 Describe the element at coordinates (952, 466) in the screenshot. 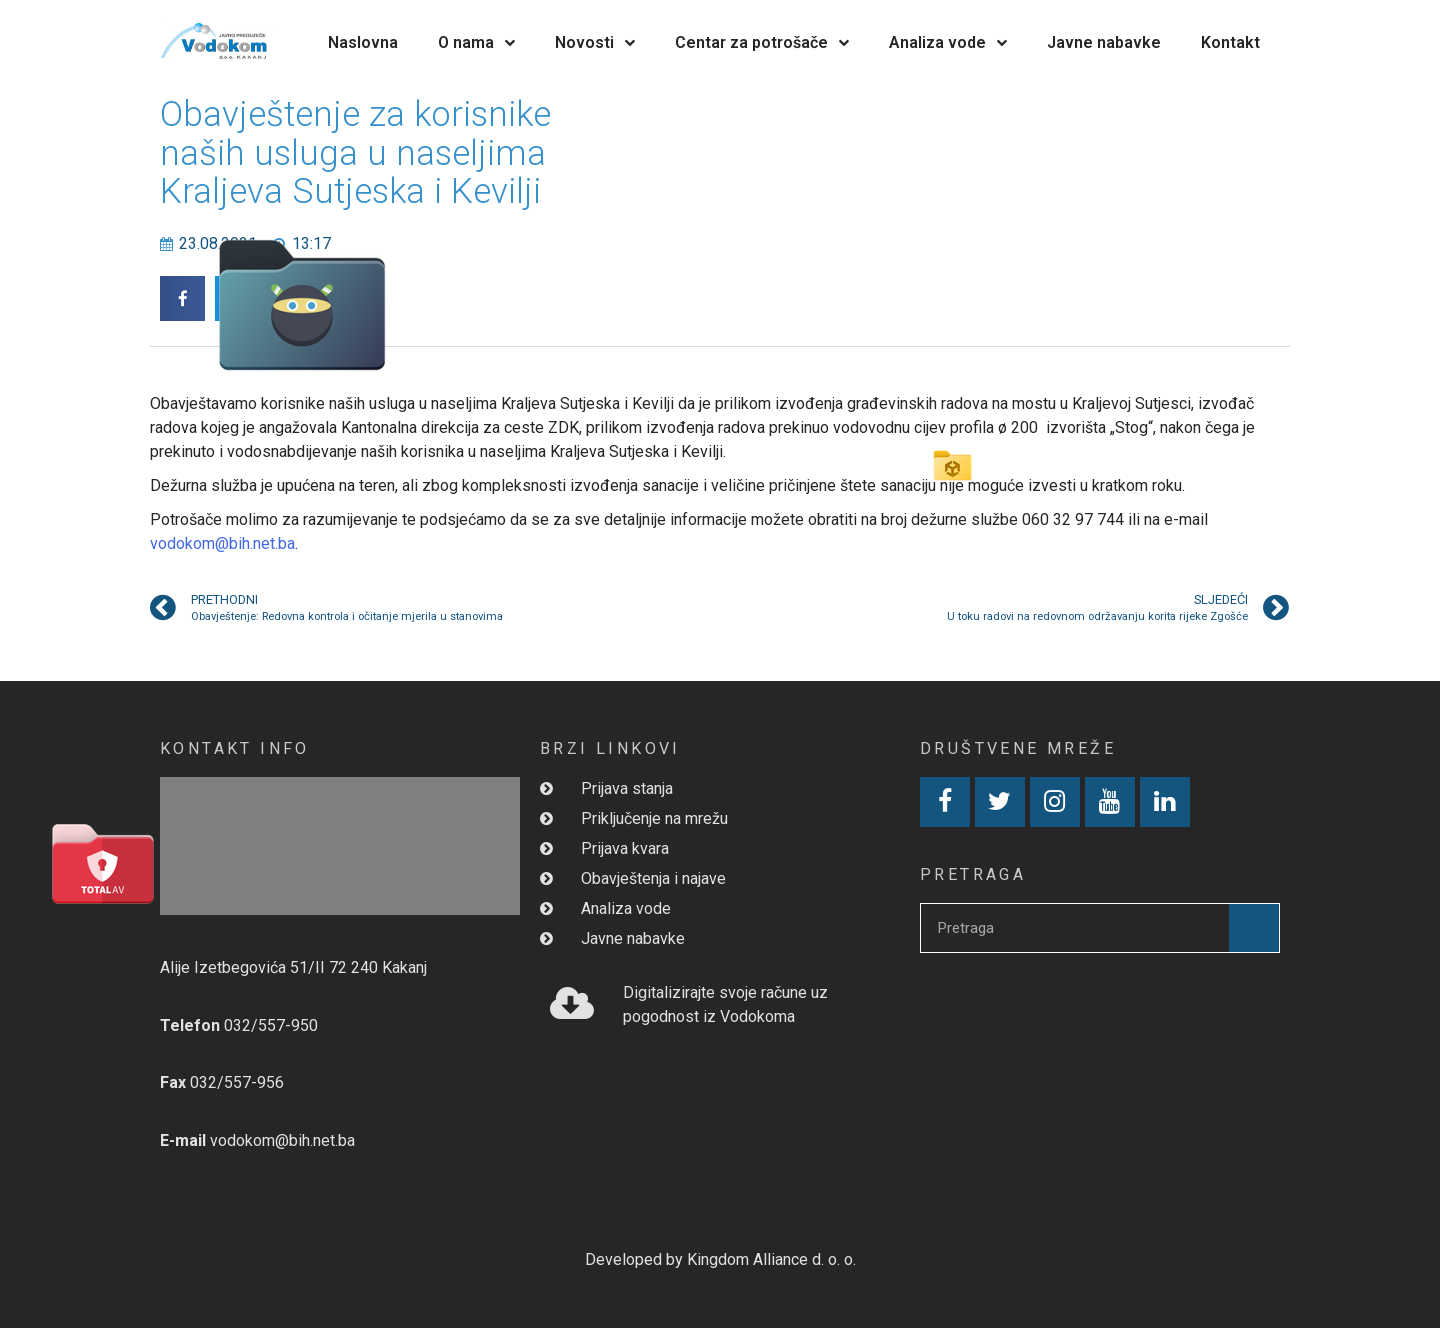

I see `open unity project files folder` at that location.